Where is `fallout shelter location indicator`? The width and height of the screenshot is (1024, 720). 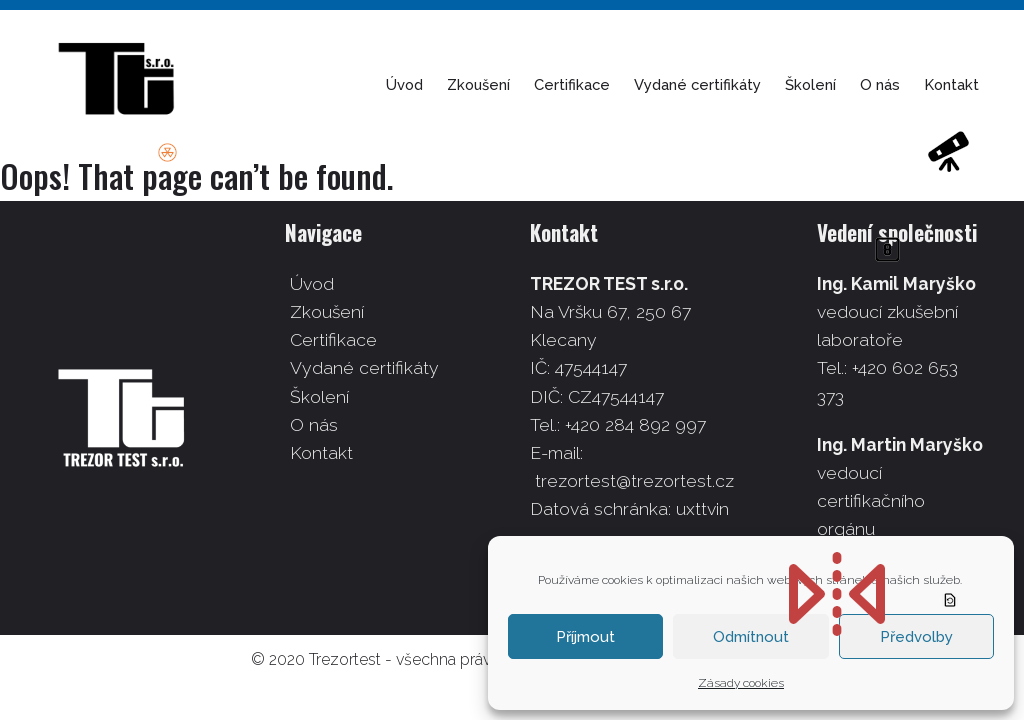
fallout shelter location indicator is located at coordinates (167, 152).